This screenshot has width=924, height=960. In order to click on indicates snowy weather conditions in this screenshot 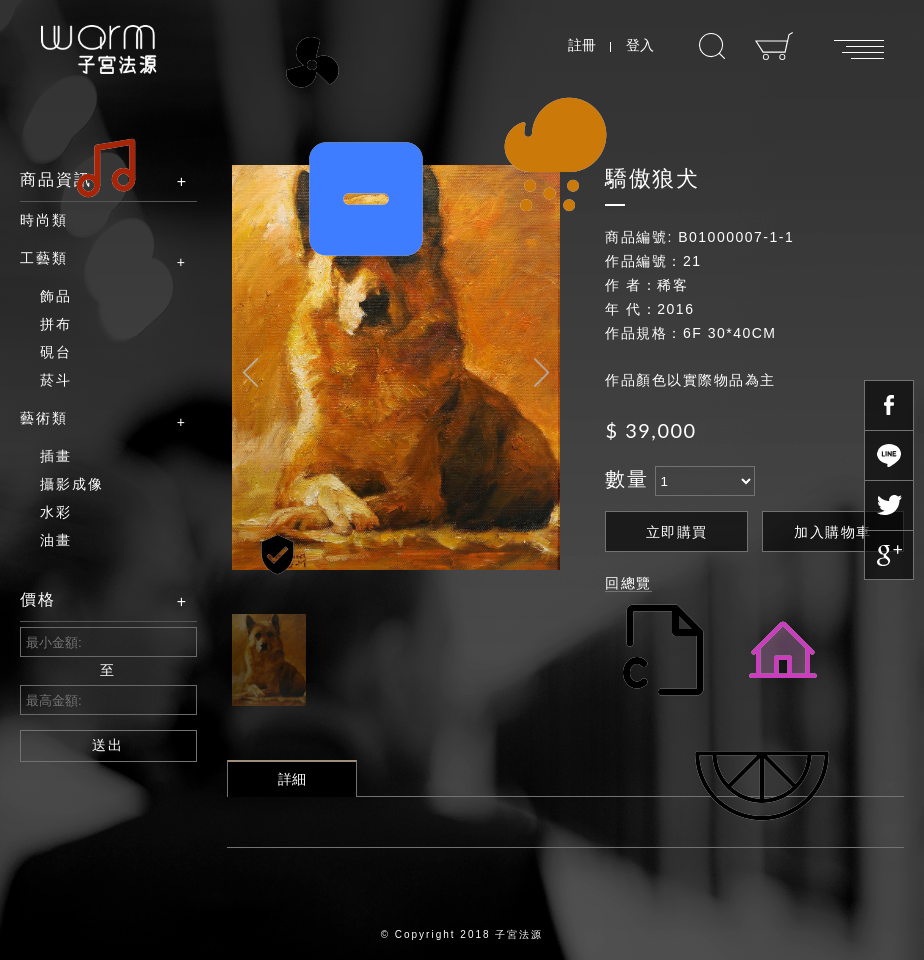, I will do `click(555, 152)`.